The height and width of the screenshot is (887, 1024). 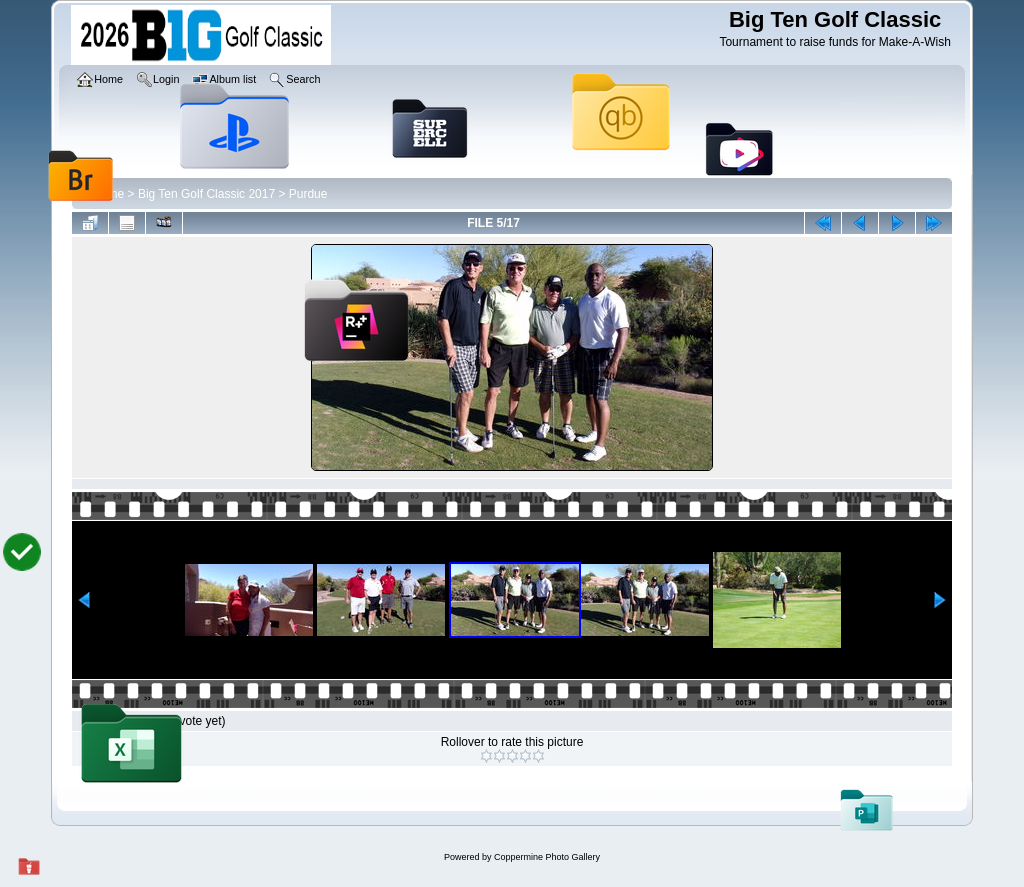 I want to click on open folder containing Supercell games, so click(x=429, y=130).